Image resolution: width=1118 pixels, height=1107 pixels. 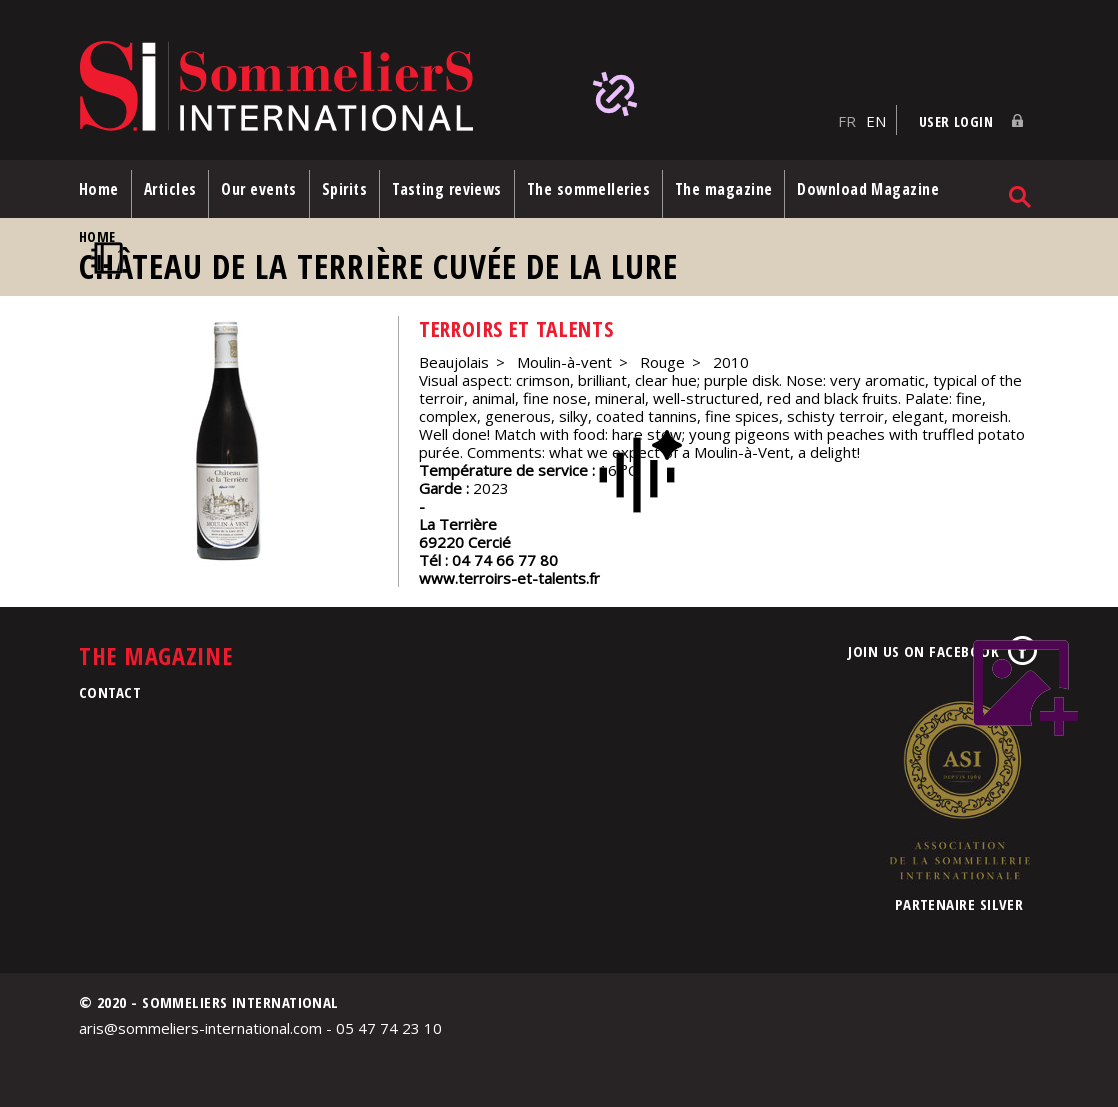 I want to click on unlink or break a connected URL, so click(x=615, y=94).